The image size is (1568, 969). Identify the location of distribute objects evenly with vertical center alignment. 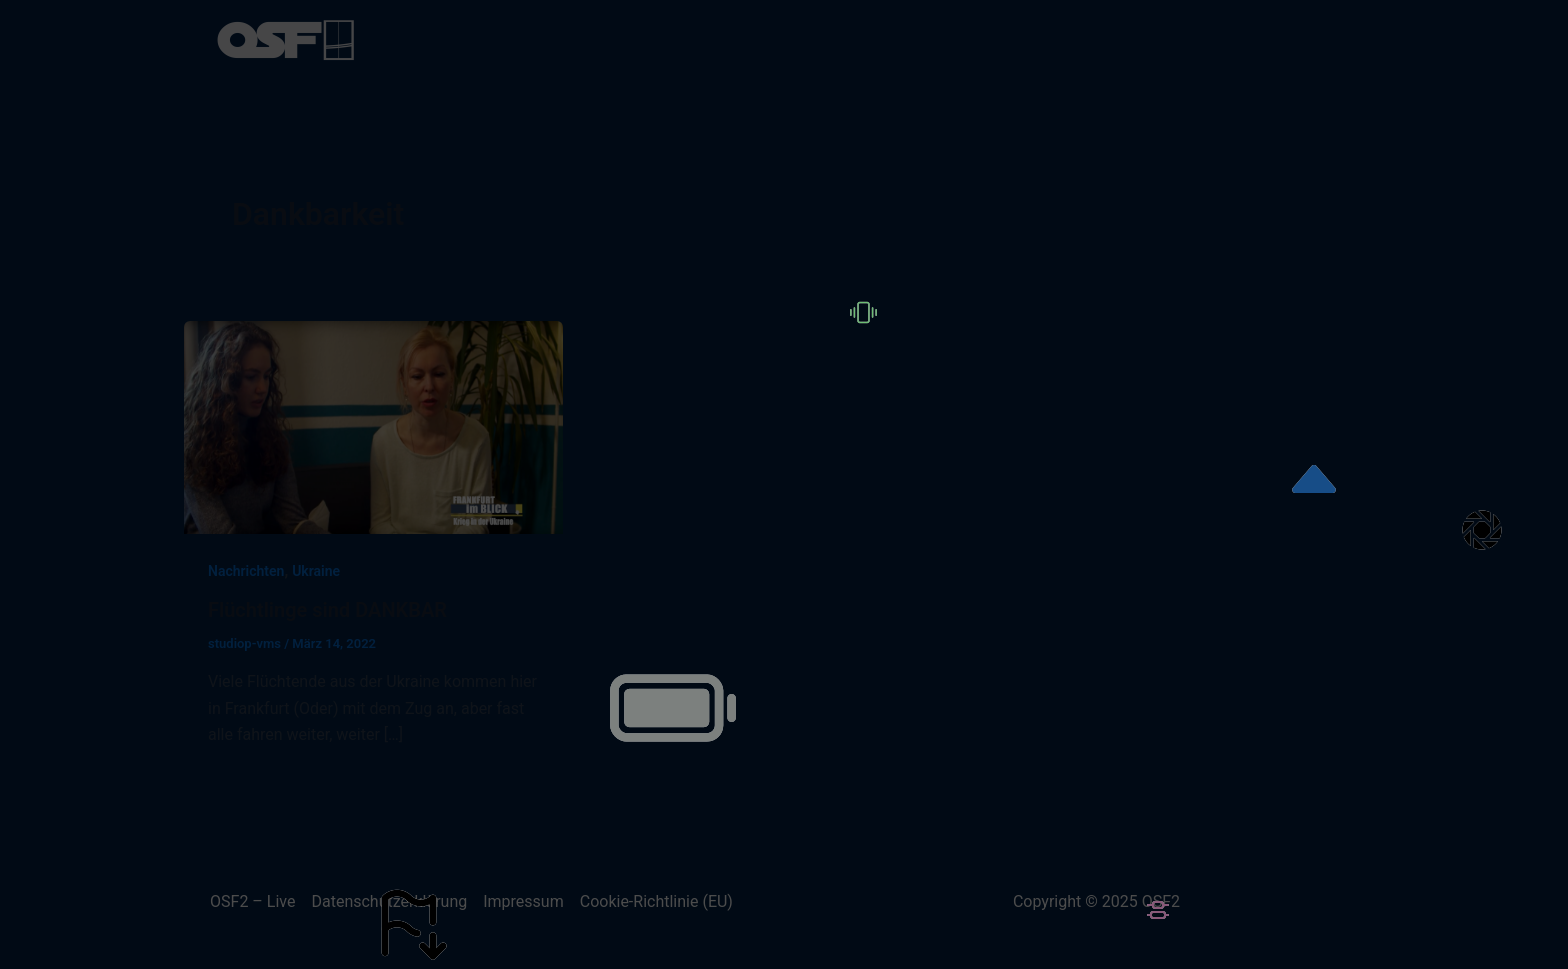
(1158, 910).